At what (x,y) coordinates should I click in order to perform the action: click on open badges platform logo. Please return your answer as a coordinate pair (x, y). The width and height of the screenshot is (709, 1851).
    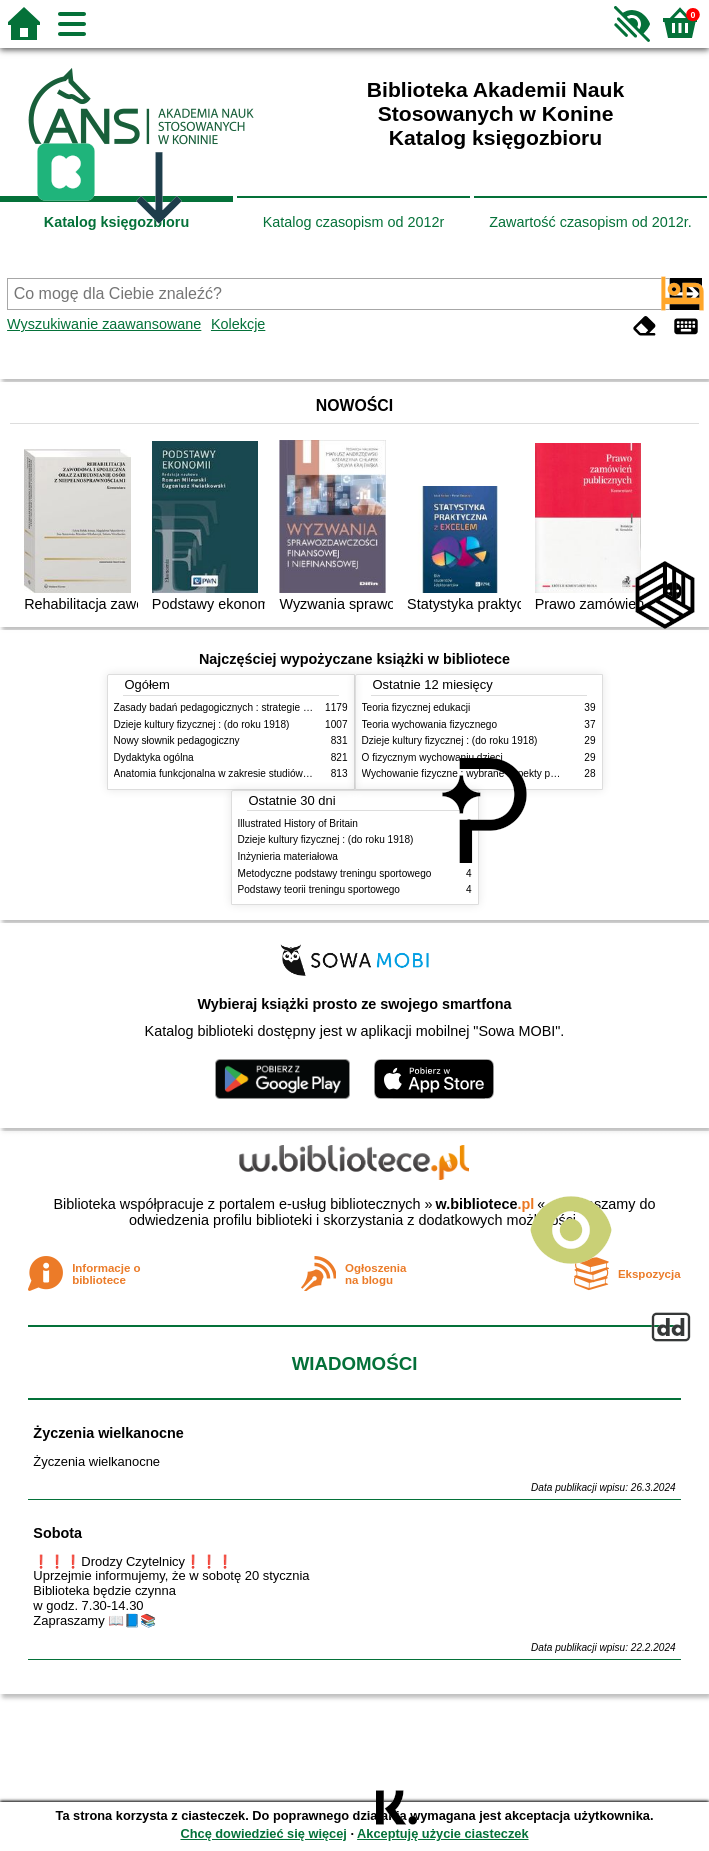
    Looking at the image, I should click on (665, 595).